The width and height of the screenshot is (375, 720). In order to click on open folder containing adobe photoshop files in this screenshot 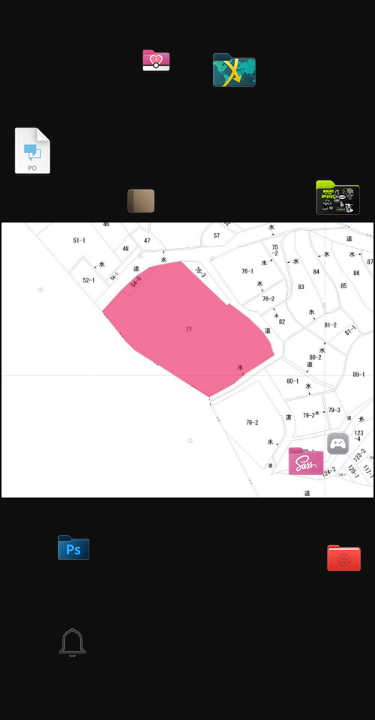, I will do `click(73, 548)`.